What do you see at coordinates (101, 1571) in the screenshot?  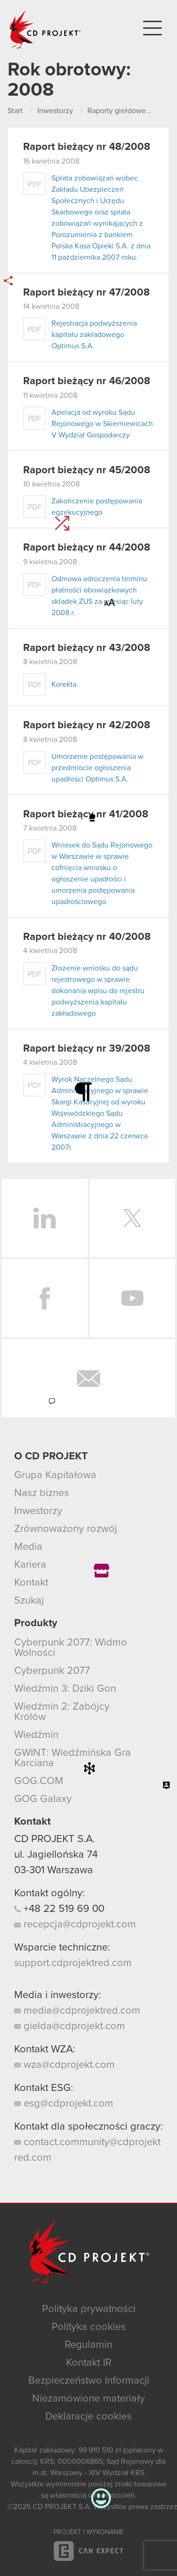 I see `access the store or marketplace` at bounding box center [101, 1571].